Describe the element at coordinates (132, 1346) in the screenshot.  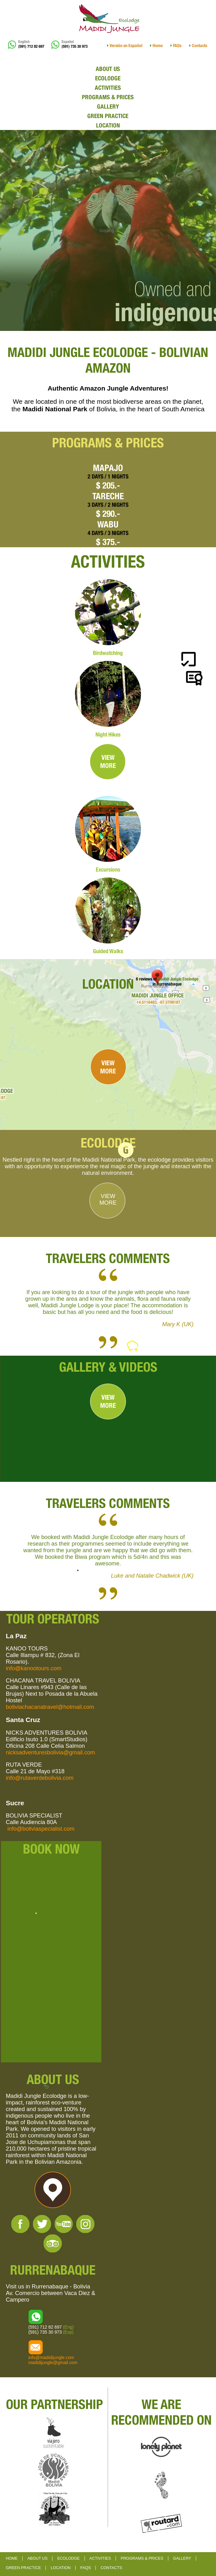
I see `start a new conversation` at that location.